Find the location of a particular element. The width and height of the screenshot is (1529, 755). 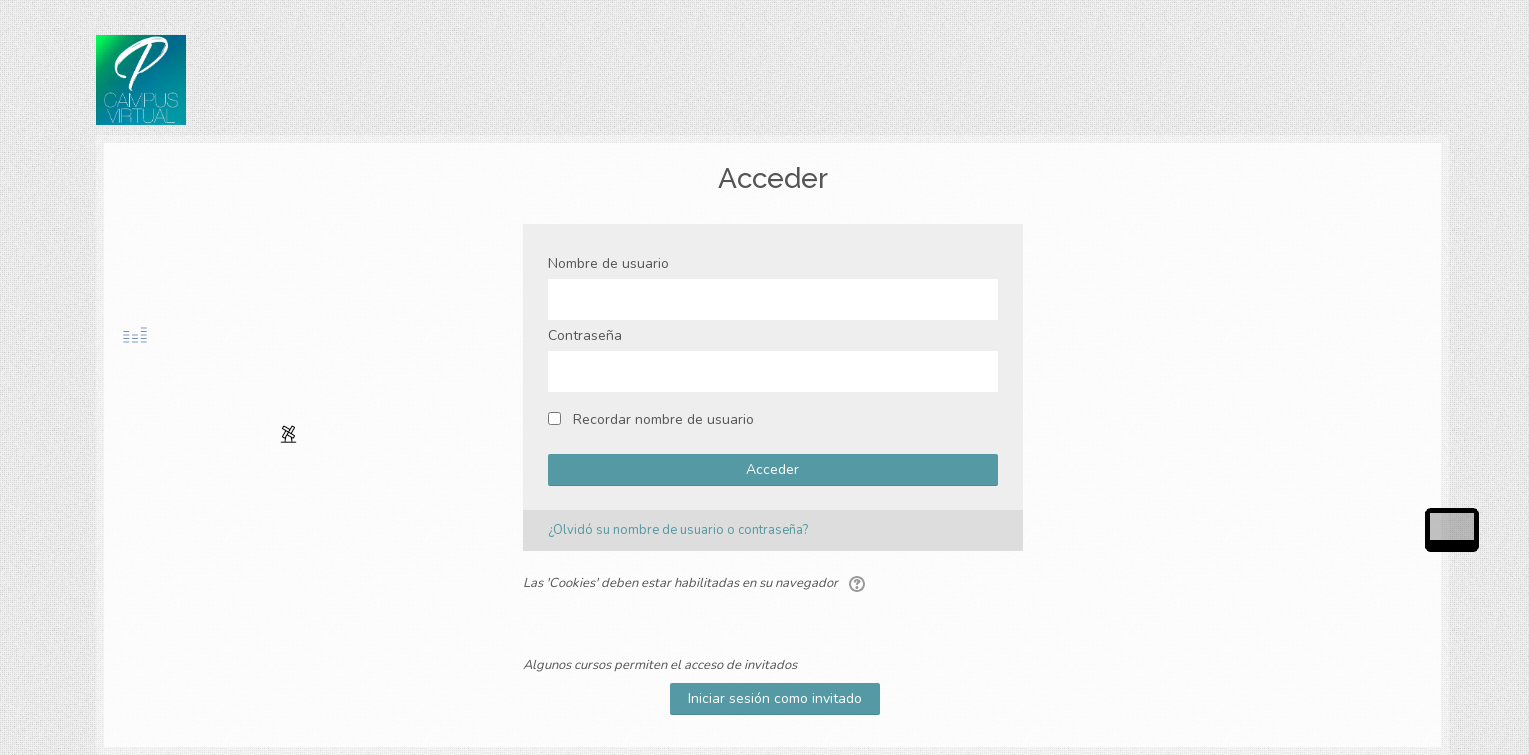

indicates wind or renewable energy settings is located at coordinates (288, 434).